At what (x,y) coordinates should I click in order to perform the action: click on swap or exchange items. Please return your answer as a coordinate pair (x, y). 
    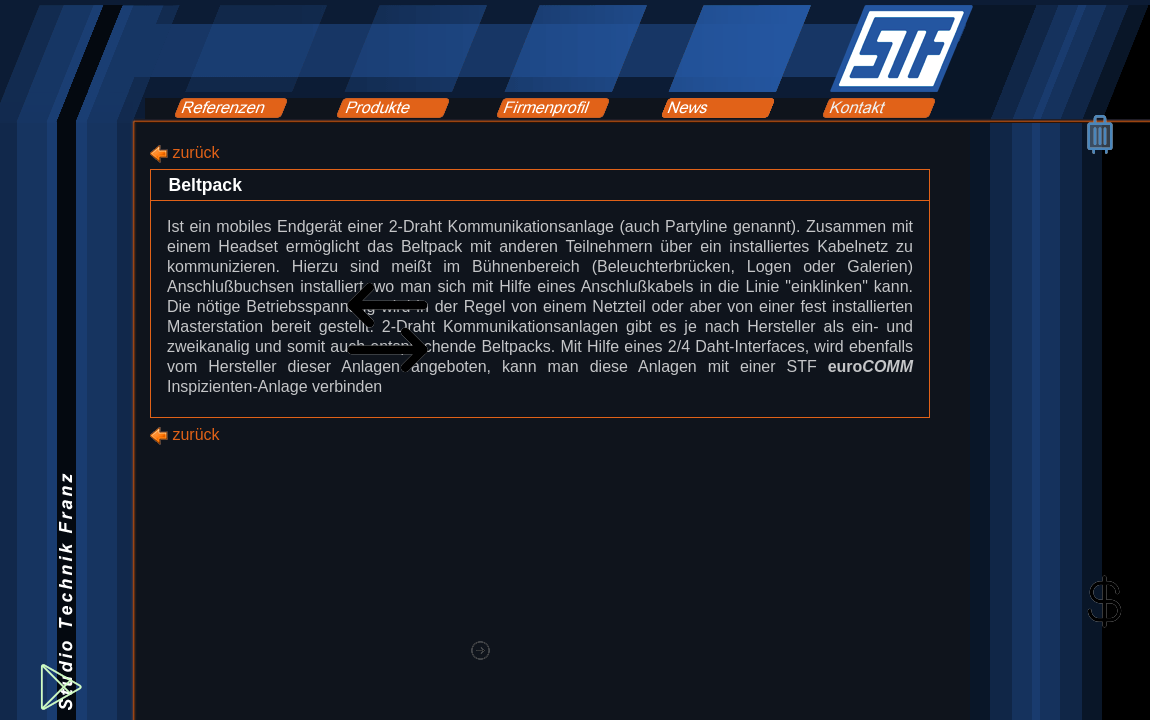
    Looking at the image, I should click on (387, 327).